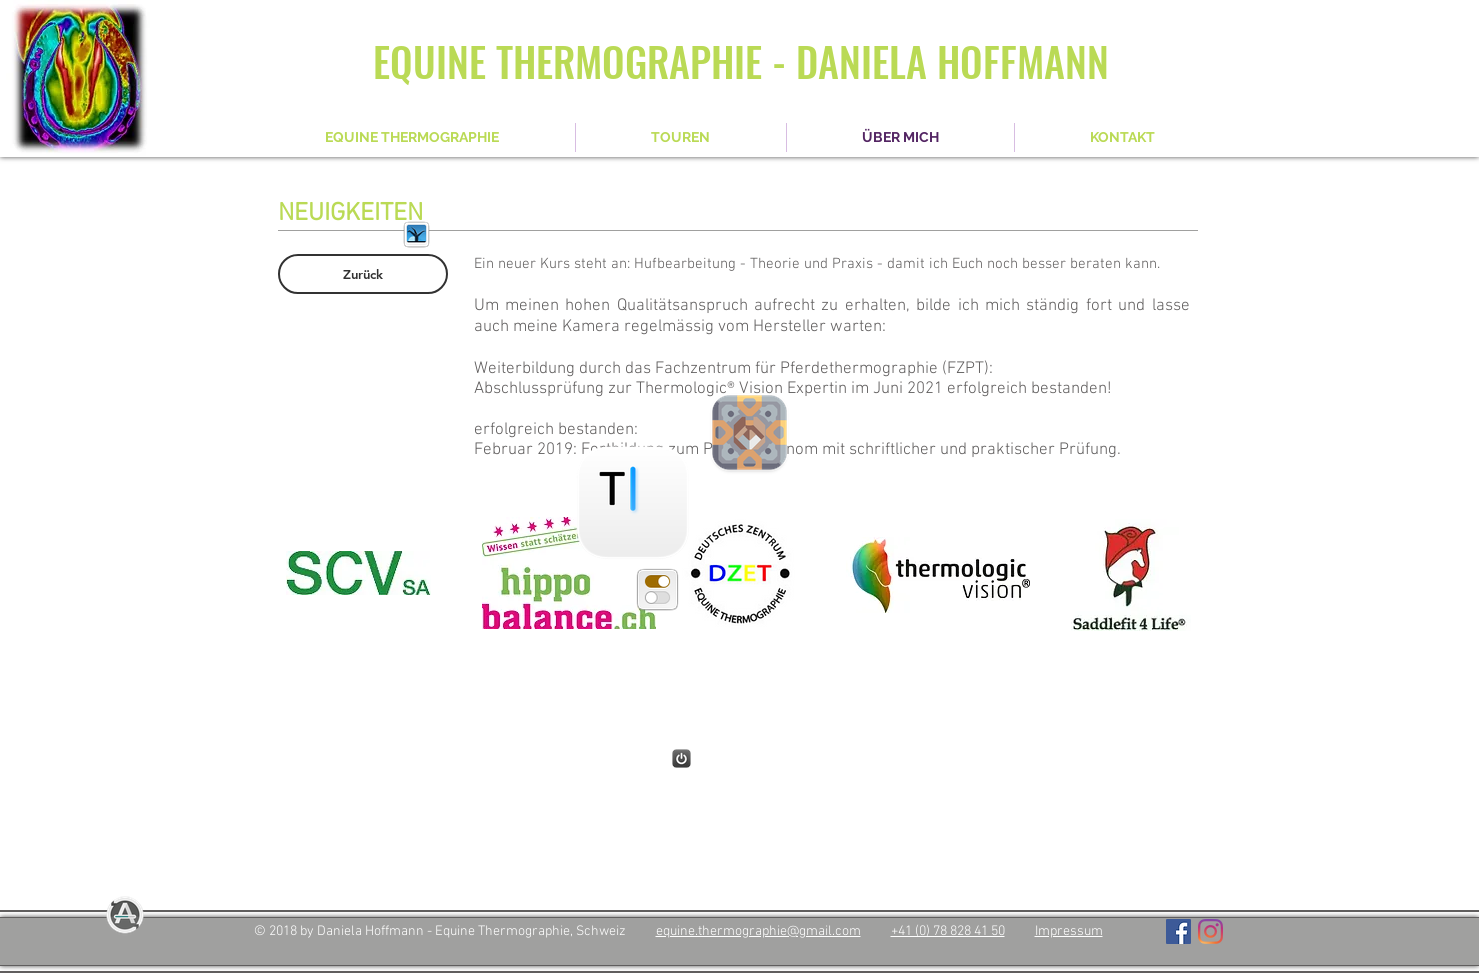 This screenshot has height=976, width=1479. I want to click on open shotwell photo manager, so click(416, 234).